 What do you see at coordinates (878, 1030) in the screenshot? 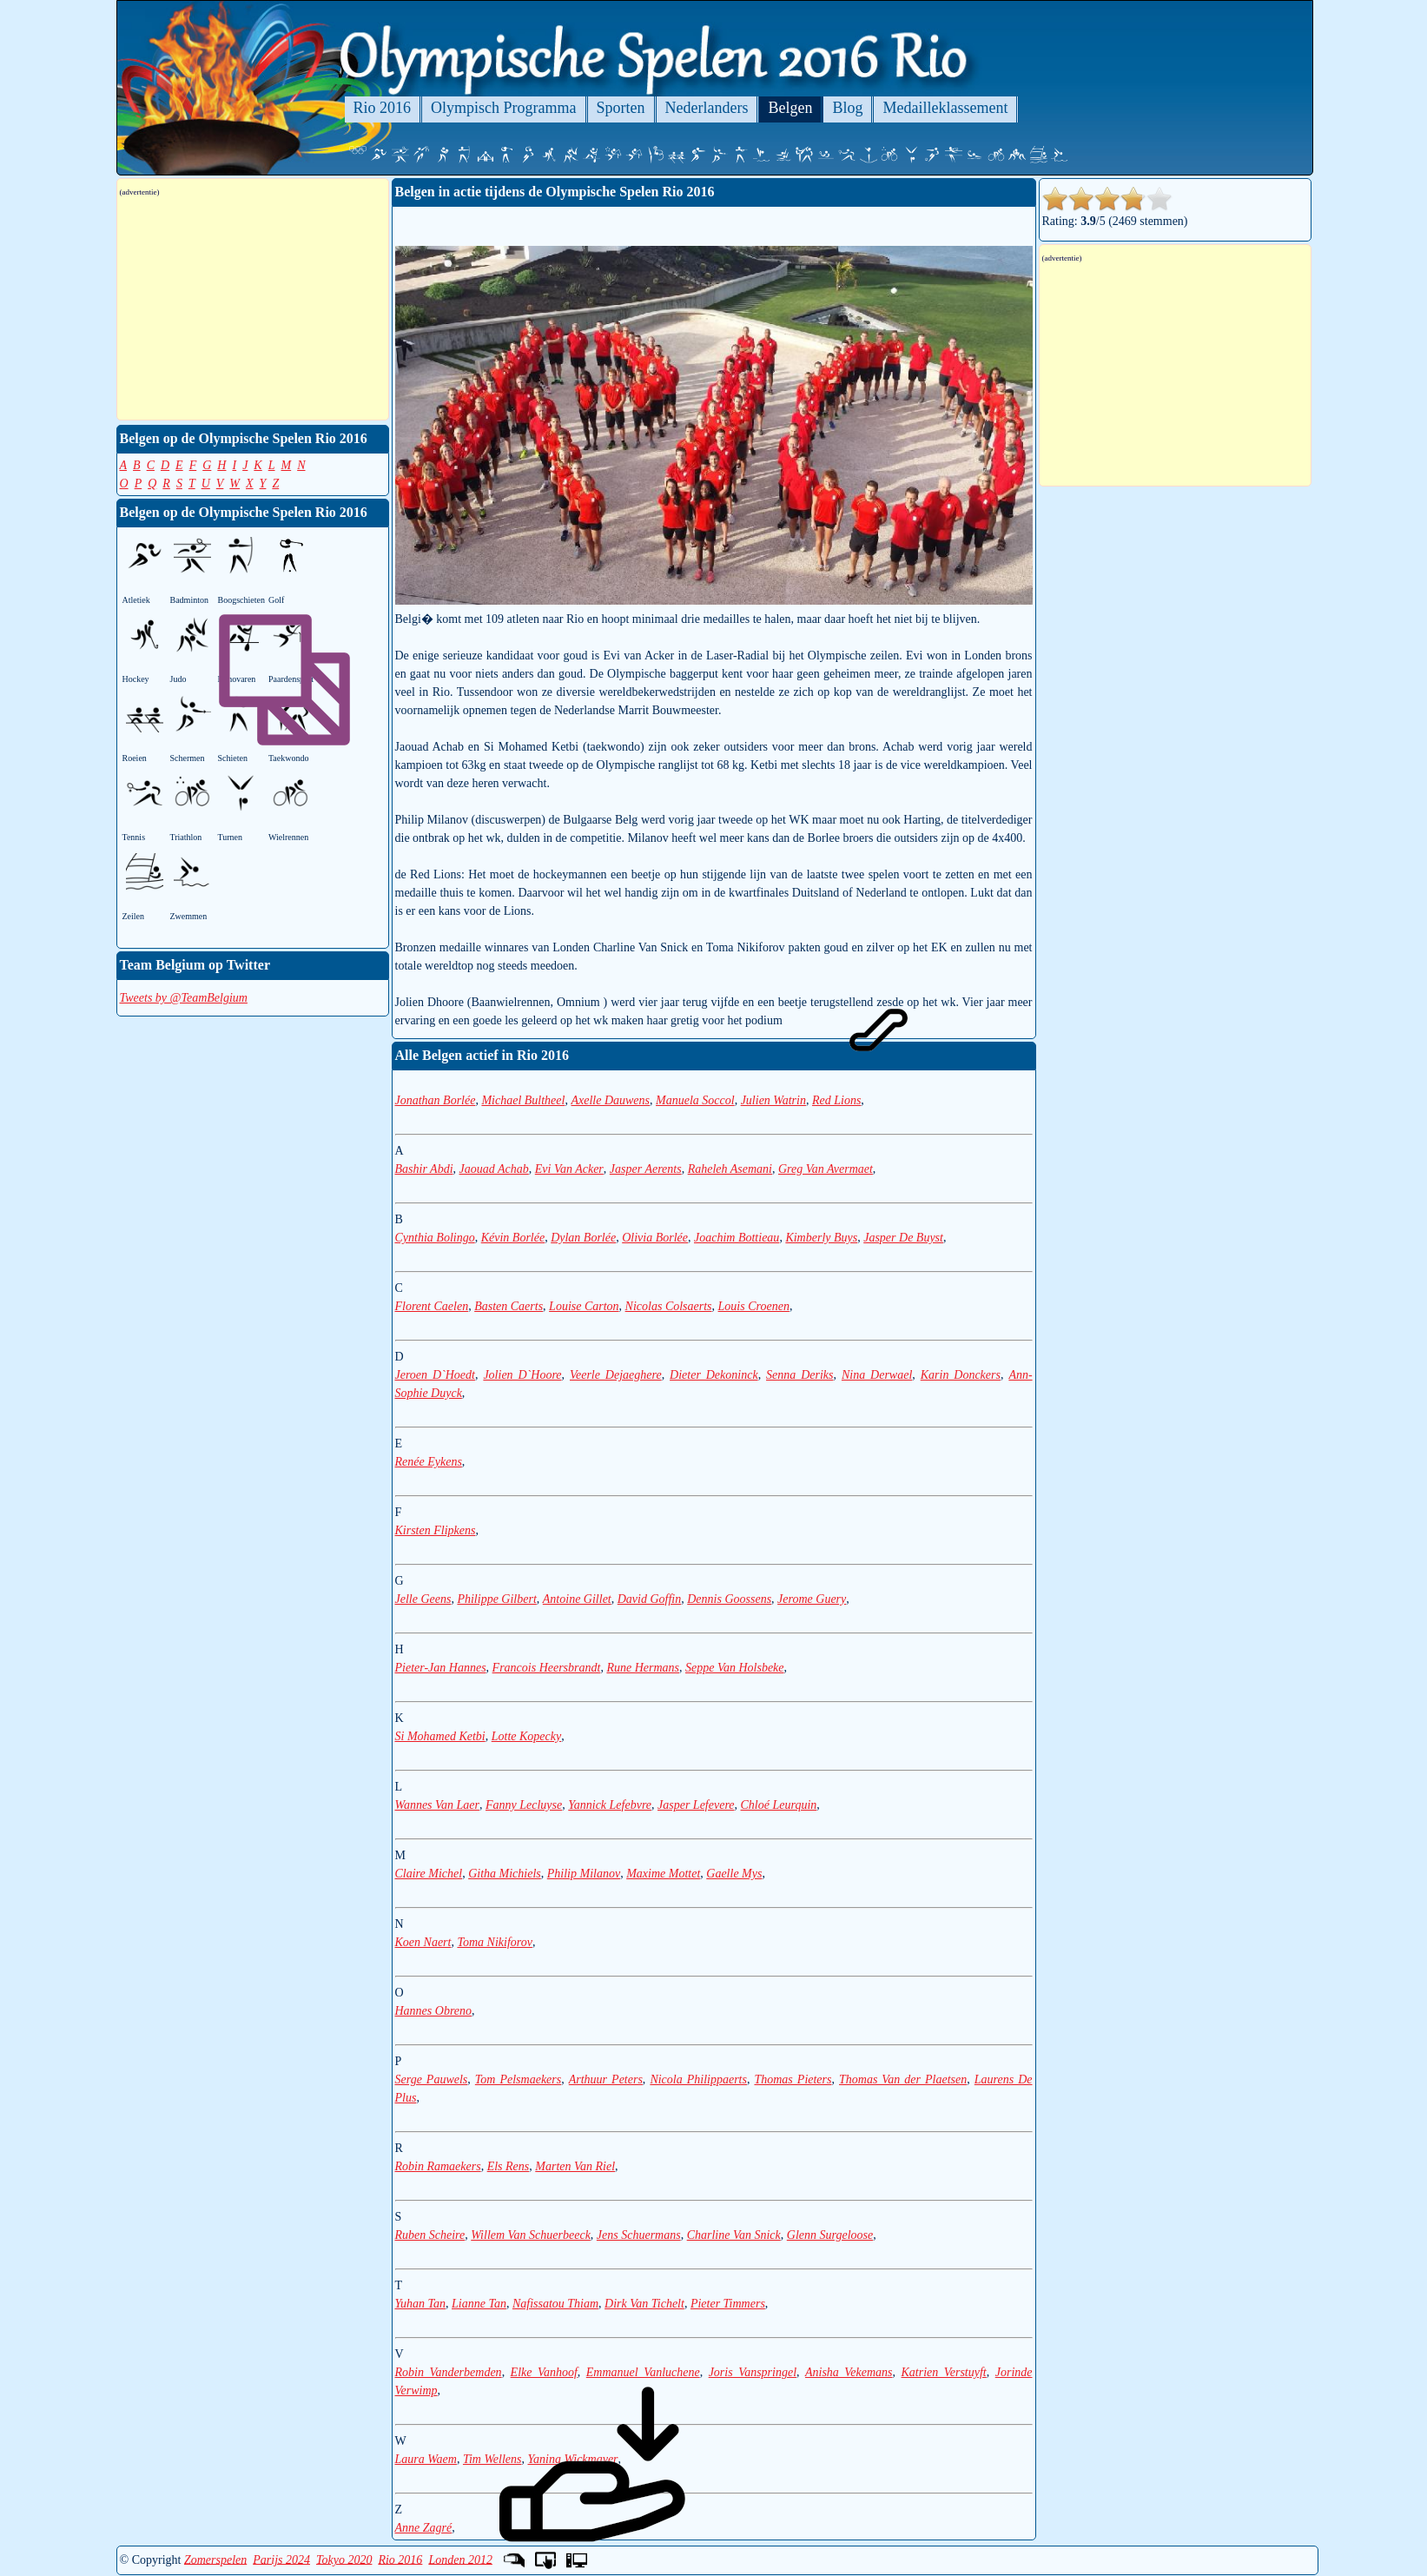
I see `indicates escalator location in a building or transit map` at bounding box center [878, 1030].